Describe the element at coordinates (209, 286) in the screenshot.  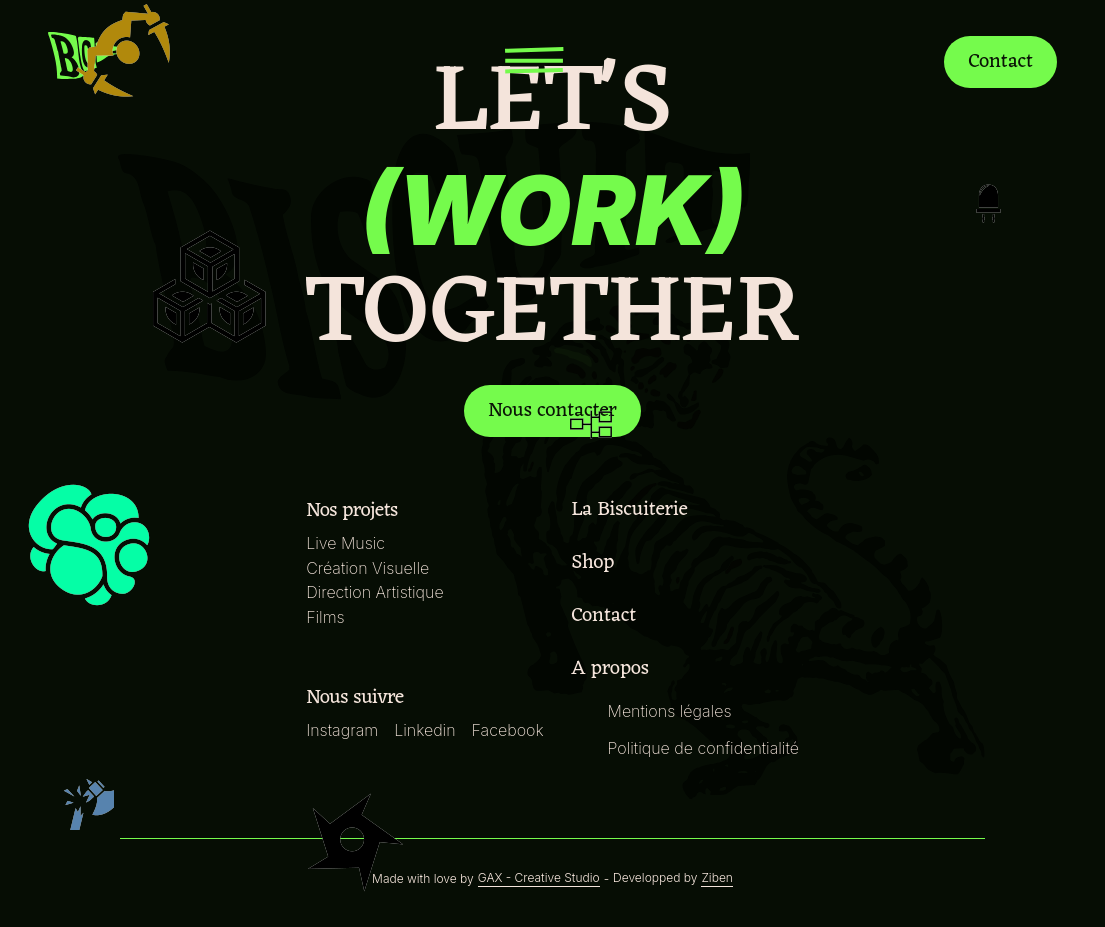
I see `access 3D modeling or building tools` at that location.